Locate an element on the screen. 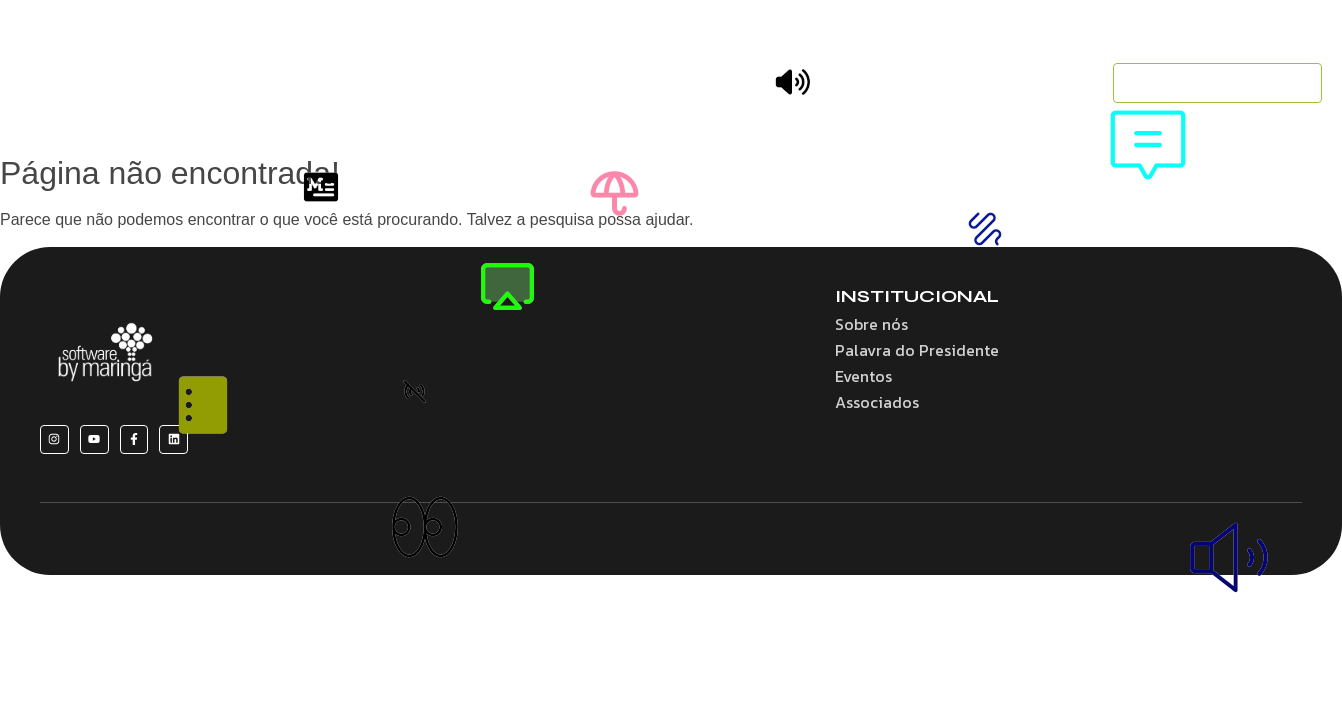 Image resolution: width=1342 pixels, height=720 pixels. access freehand drawing or annotation tools is located at coordinates (985, 229).